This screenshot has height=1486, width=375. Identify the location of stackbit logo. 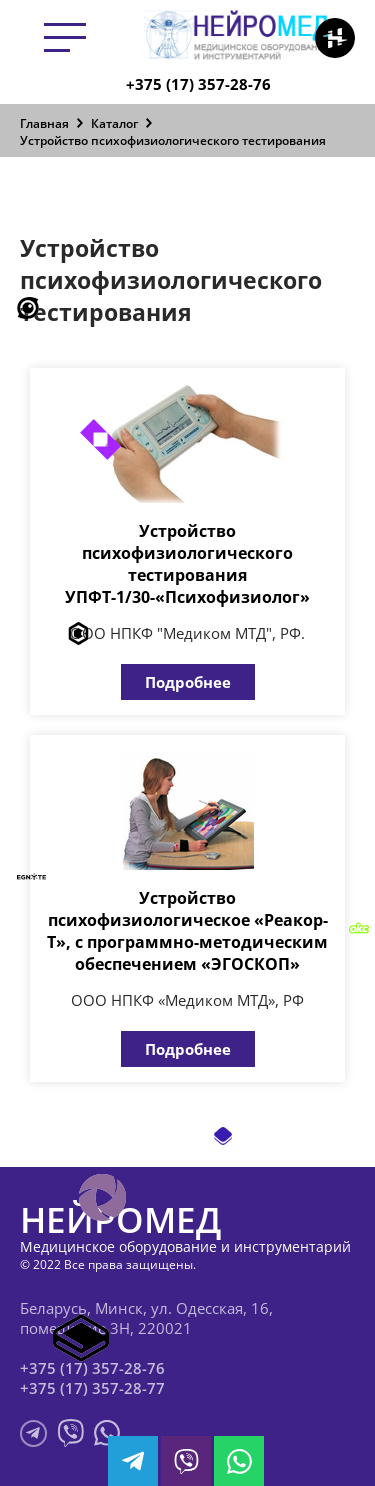
(81, 1338).